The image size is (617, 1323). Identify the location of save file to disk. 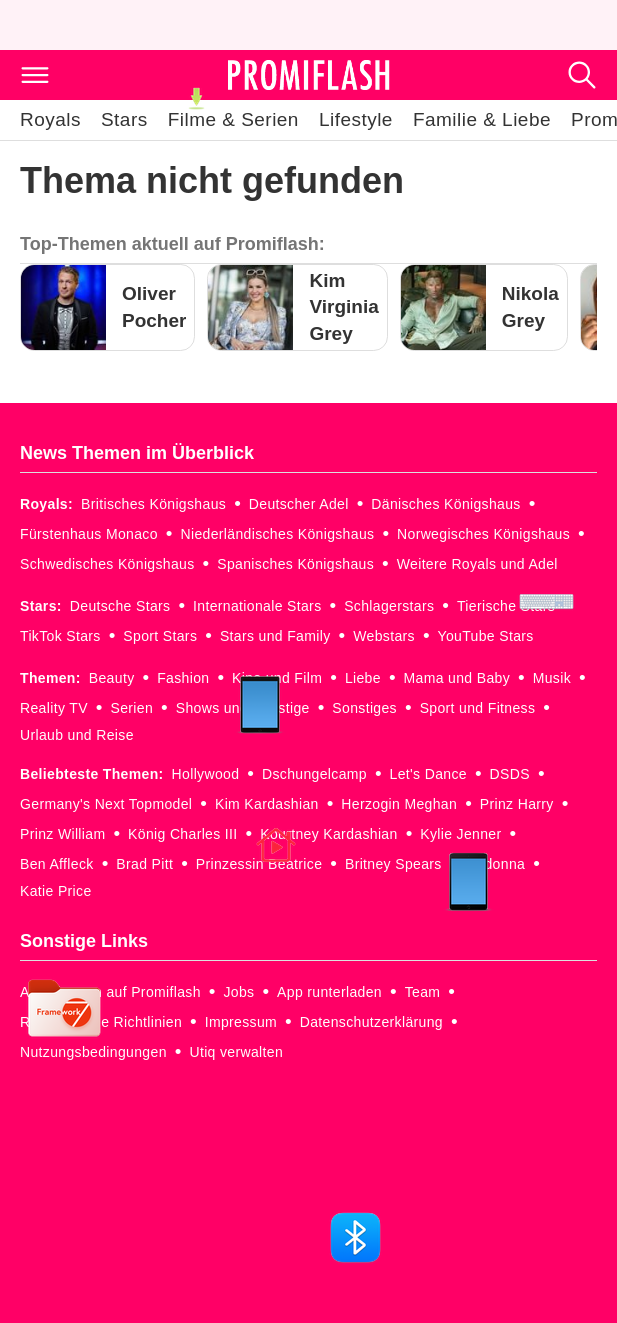
(196, 97).